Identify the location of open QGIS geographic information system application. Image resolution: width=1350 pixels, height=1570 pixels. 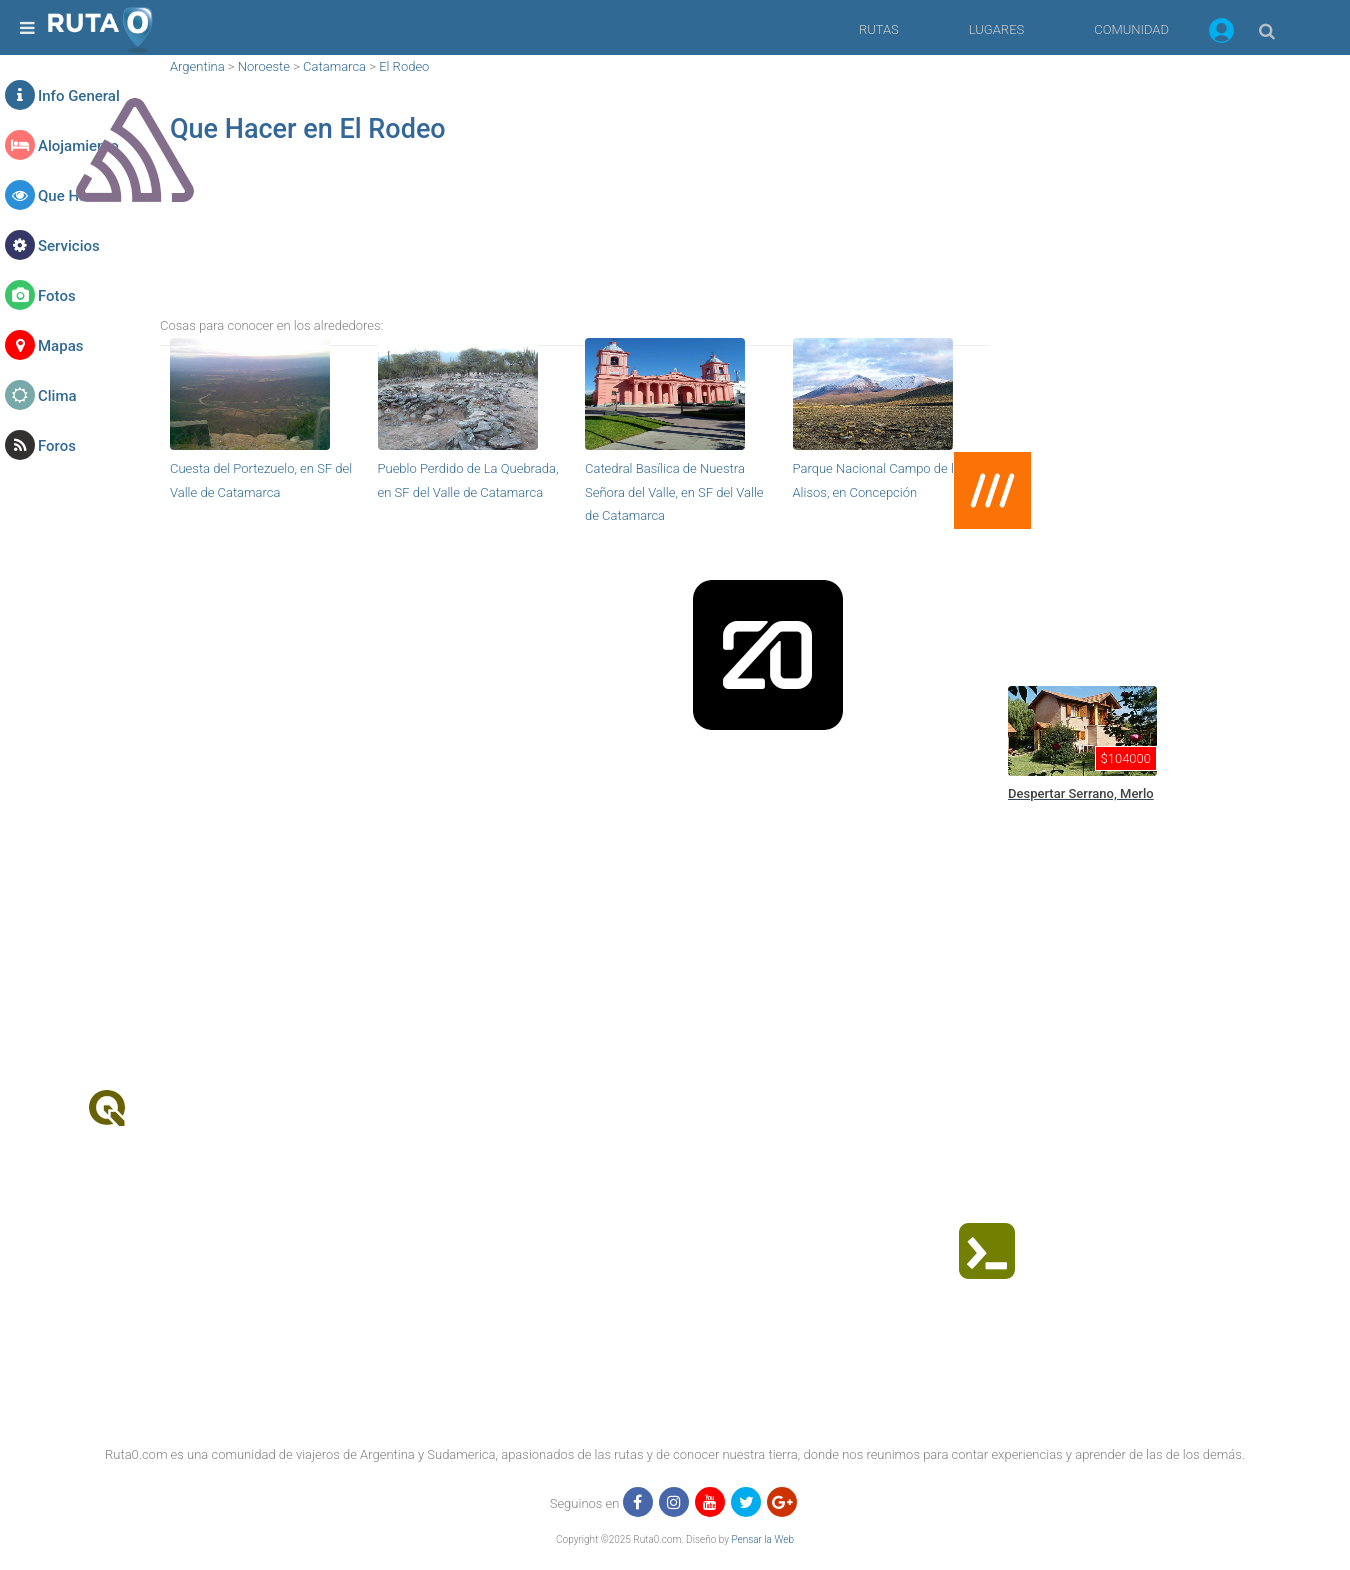
(107, 1108).